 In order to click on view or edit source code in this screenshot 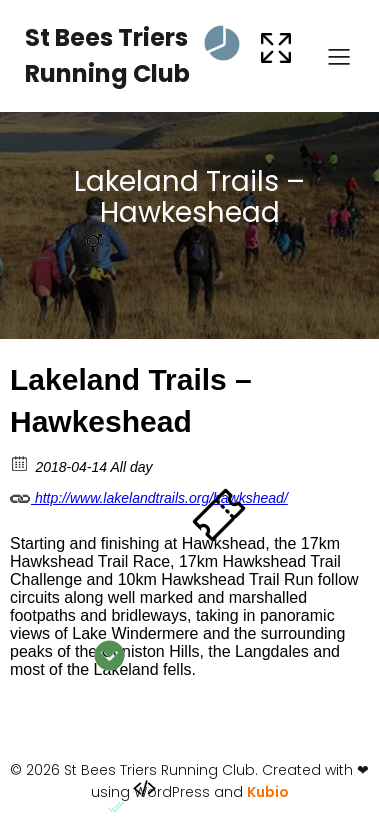, I will do `click(144, 788)`.